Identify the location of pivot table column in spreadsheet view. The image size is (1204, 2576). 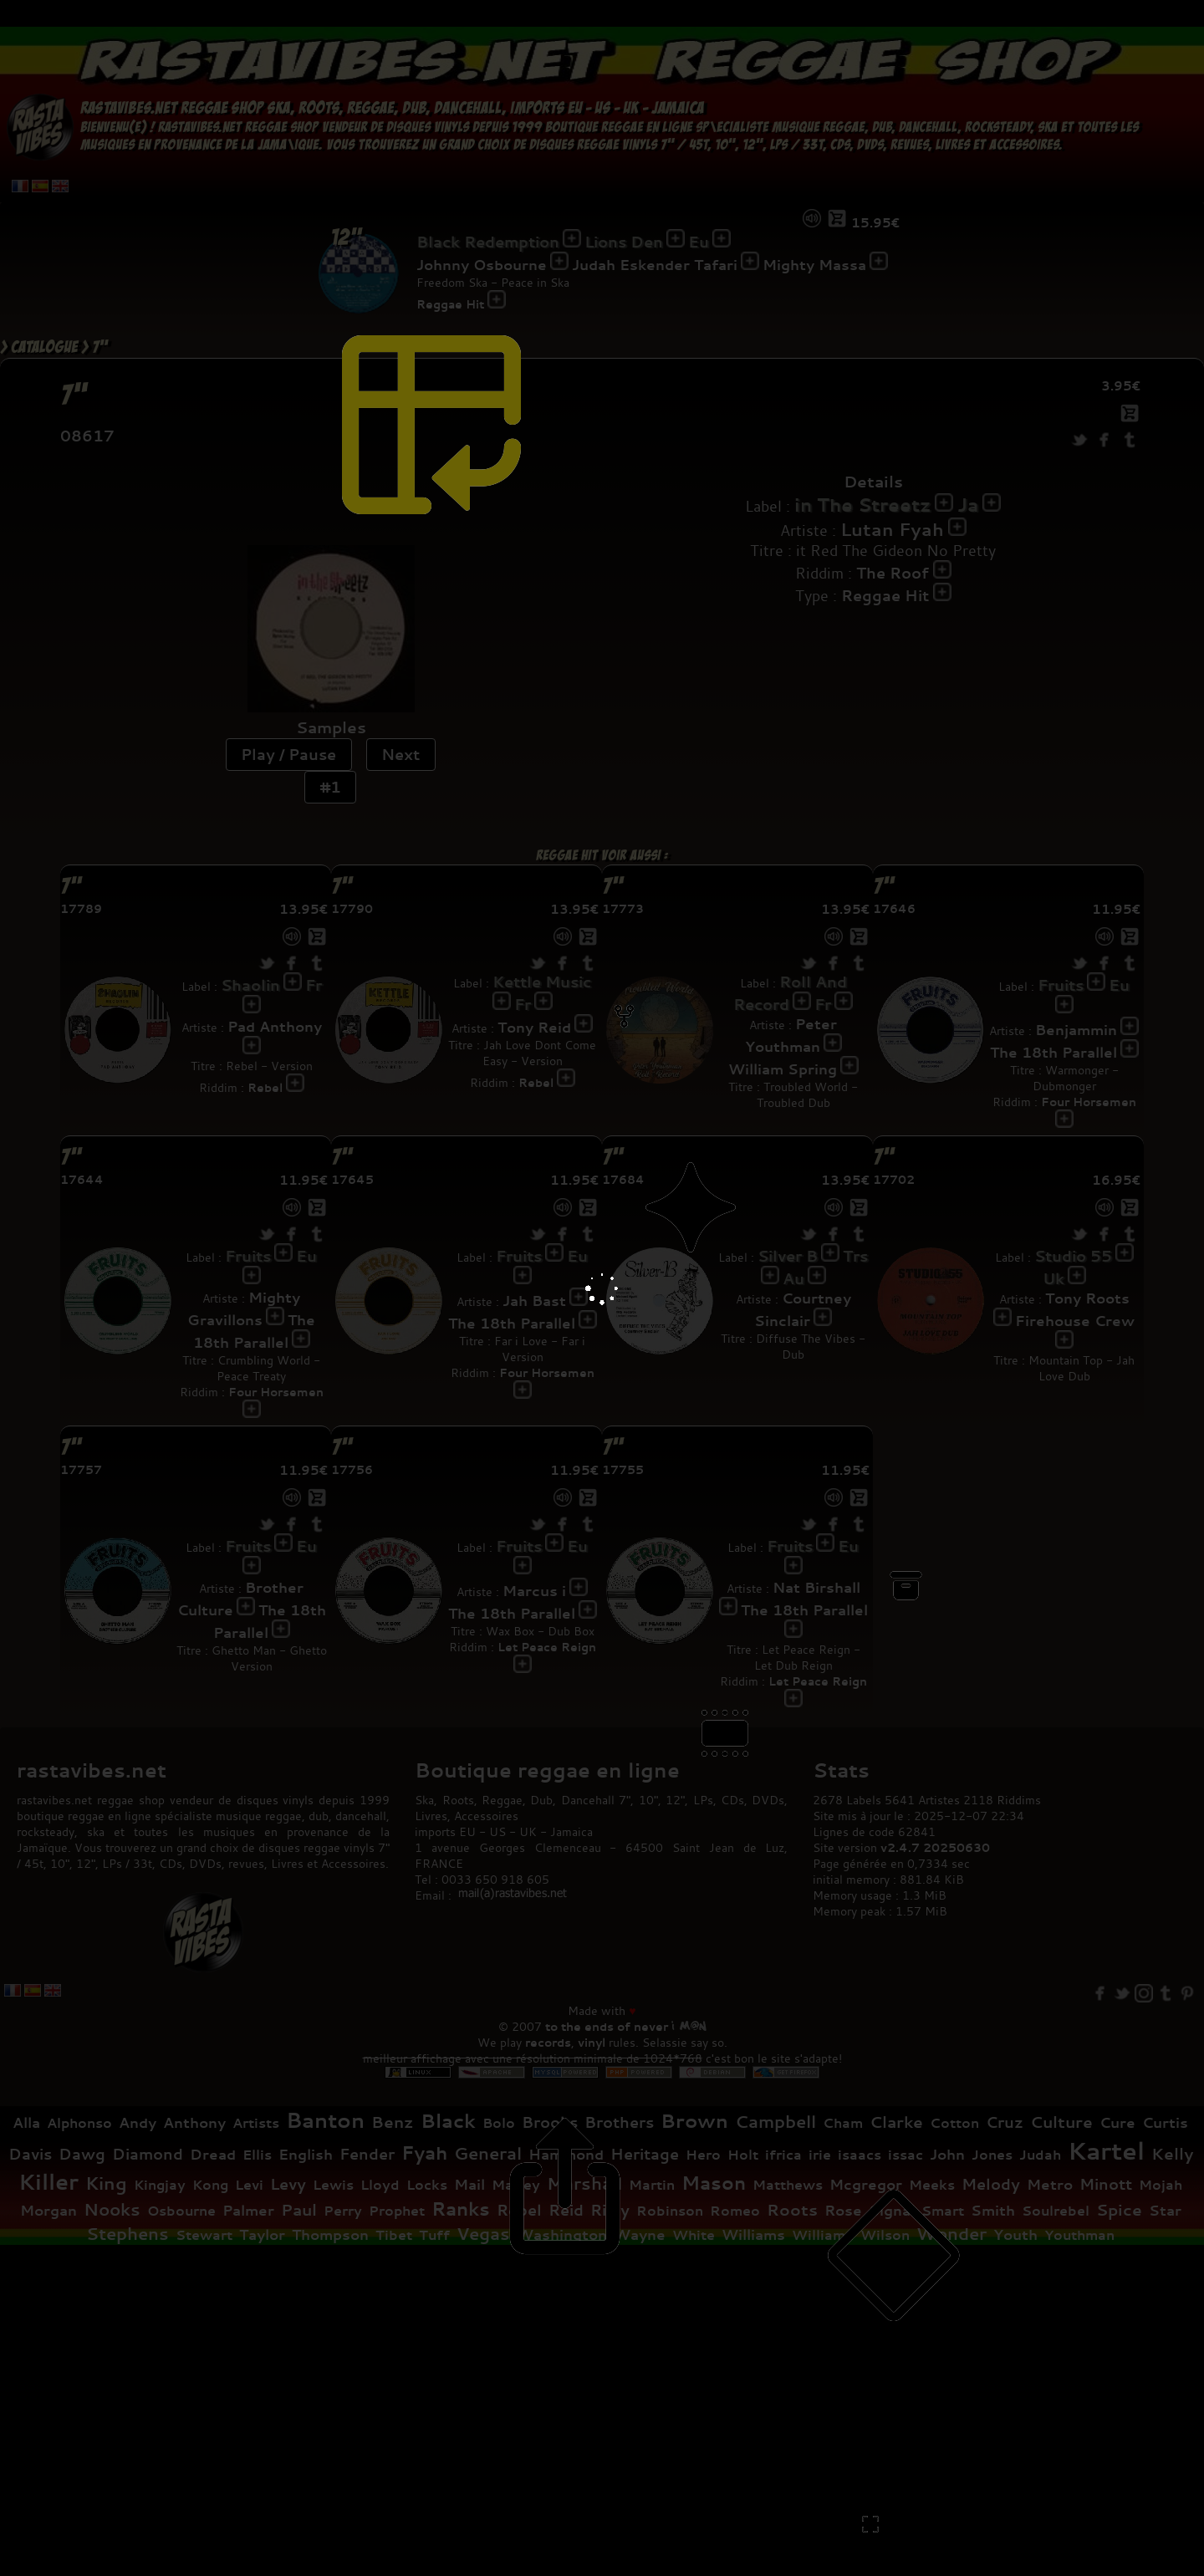
(431, 425).